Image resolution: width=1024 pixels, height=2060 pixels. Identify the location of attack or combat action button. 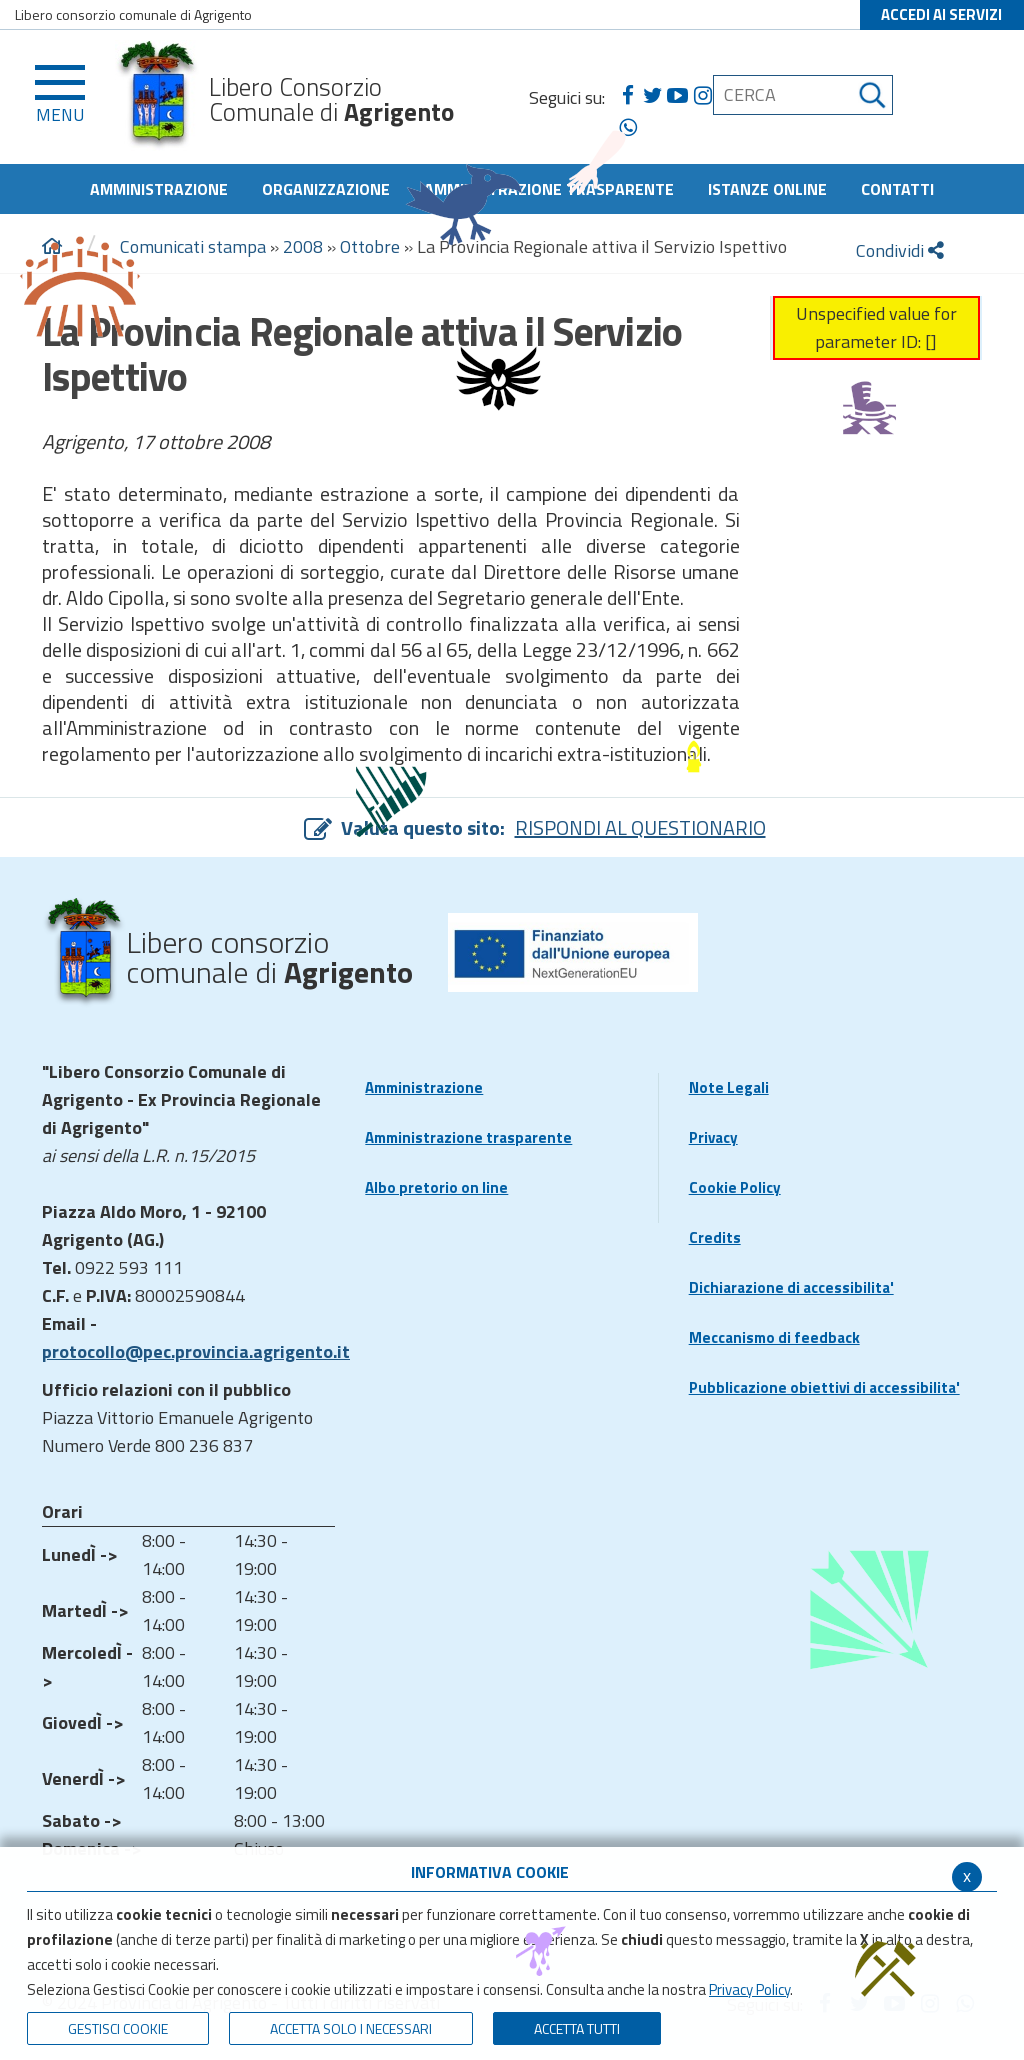
(391, 802).